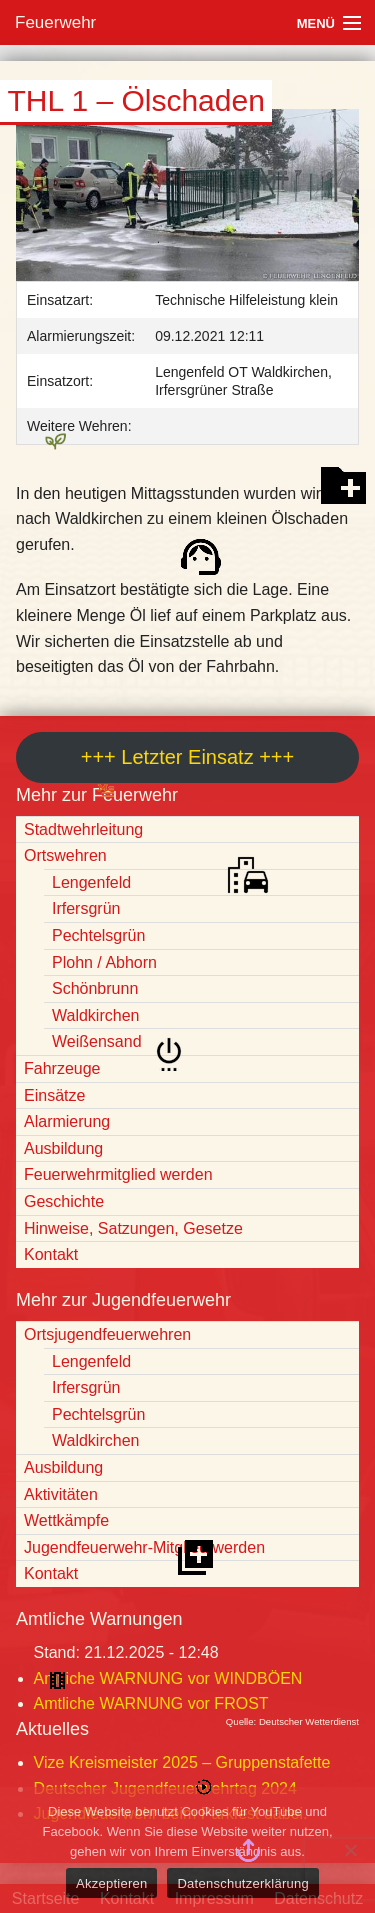  What do you see at coordinates (57, 1680) in the screenshot?
I see `access local movie theaters or showtimes` at bounding box center [57, 1680].